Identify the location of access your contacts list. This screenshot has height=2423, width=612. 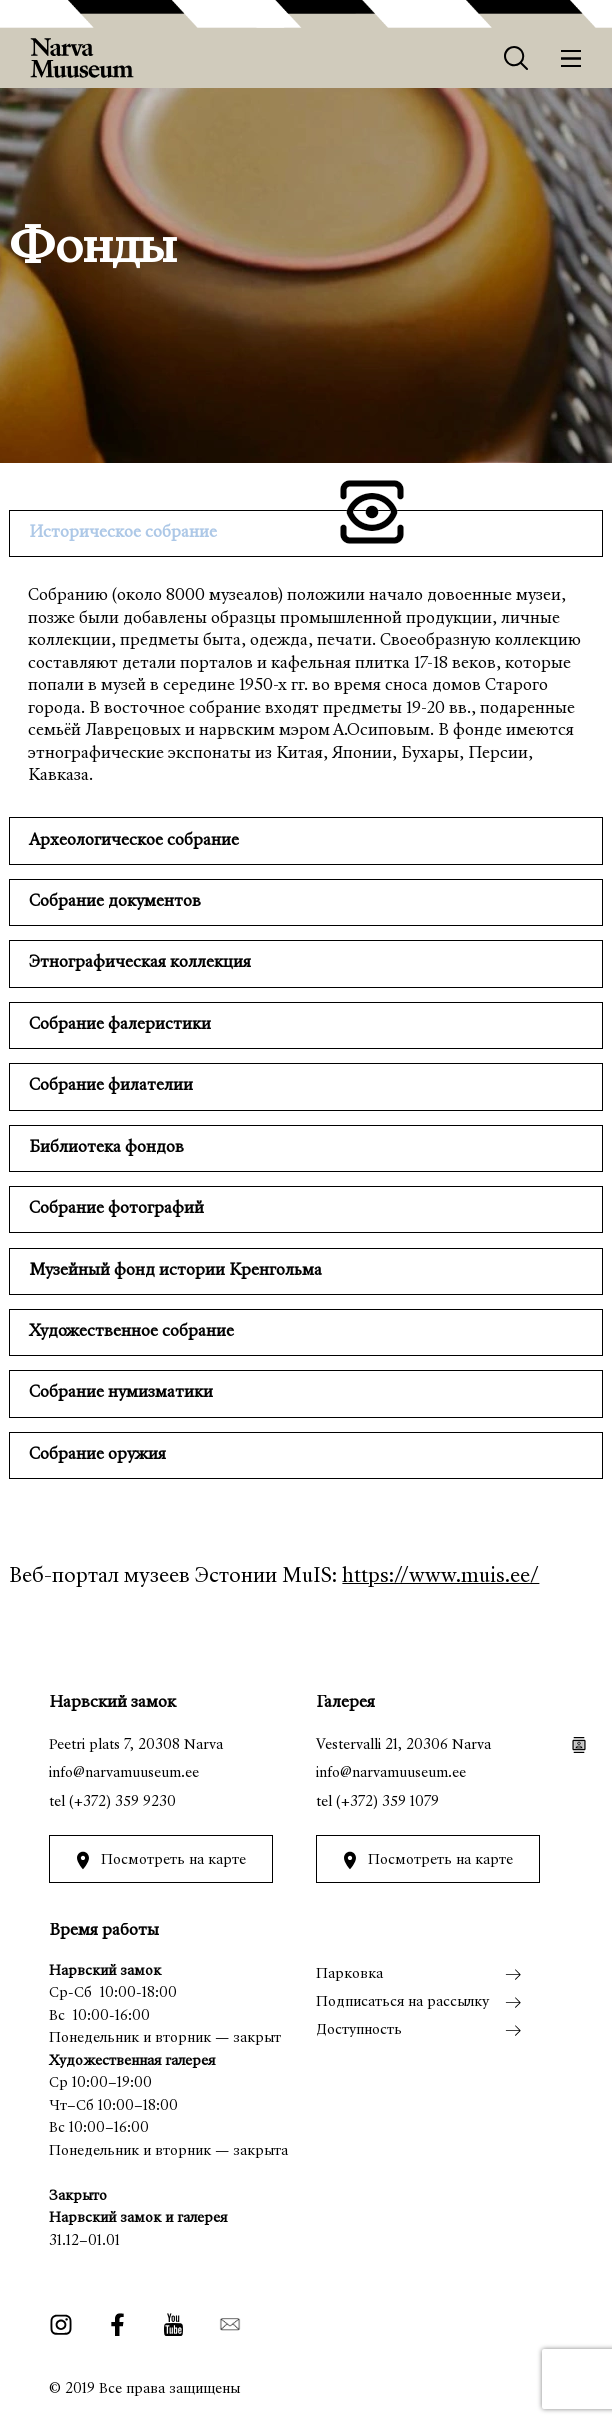
(579, 1745).